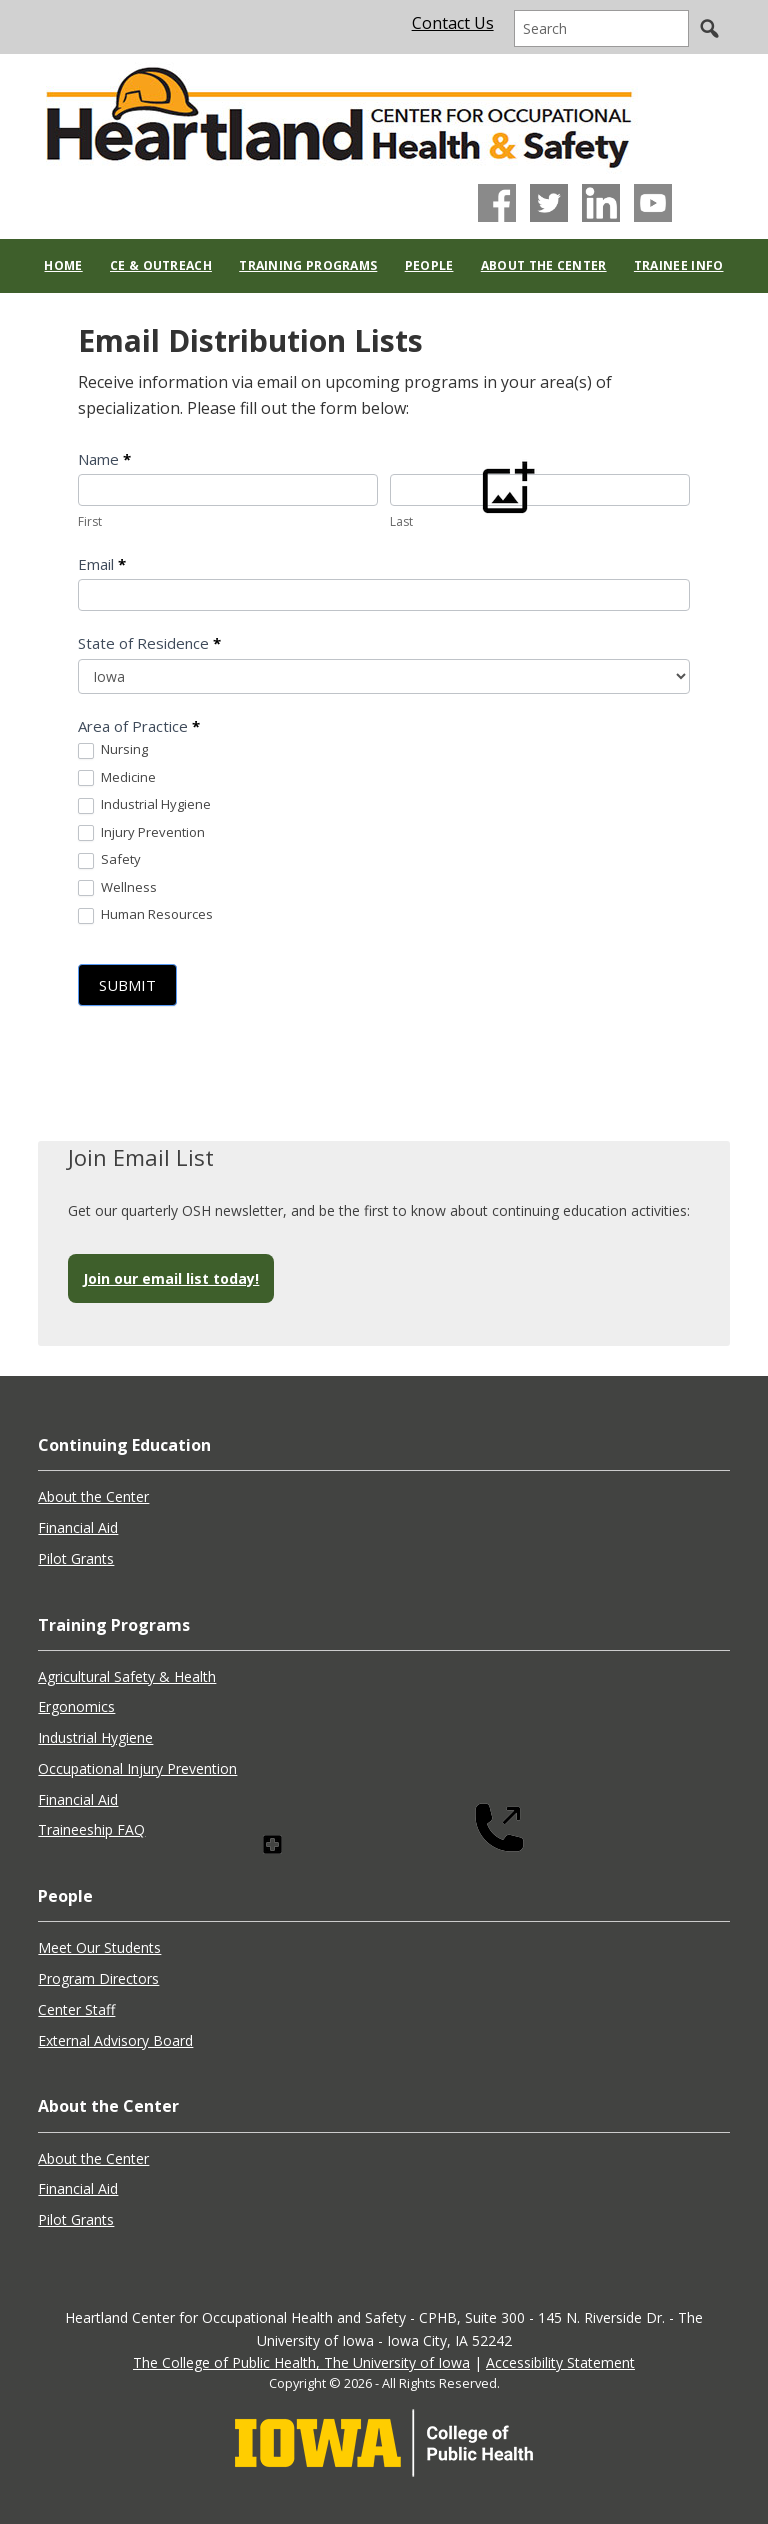  Describe the element at coordinates (499, 1827) in the screenshot. I see `make an outgoing call` at that location.